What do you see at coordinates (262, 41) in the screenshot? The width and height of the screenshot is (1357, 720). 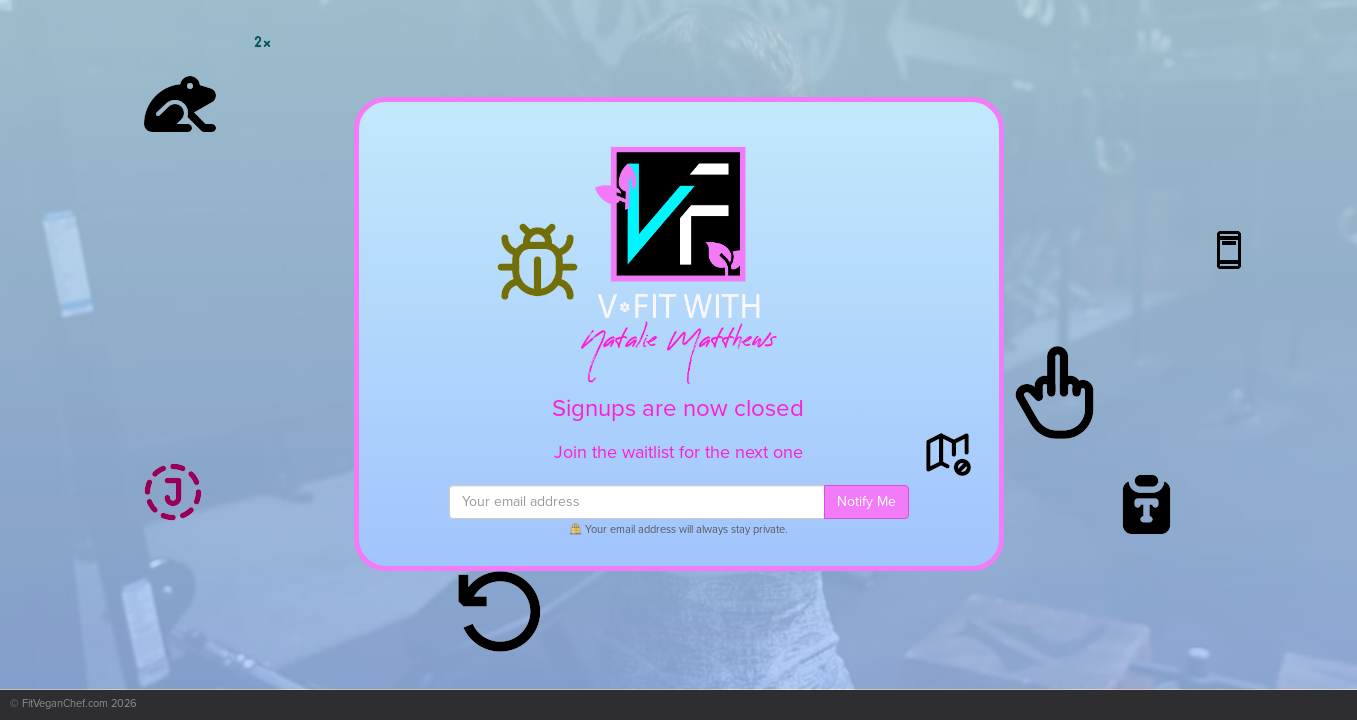 I see `apply 2x multiplier to current value` at bounding box center [262, 41].